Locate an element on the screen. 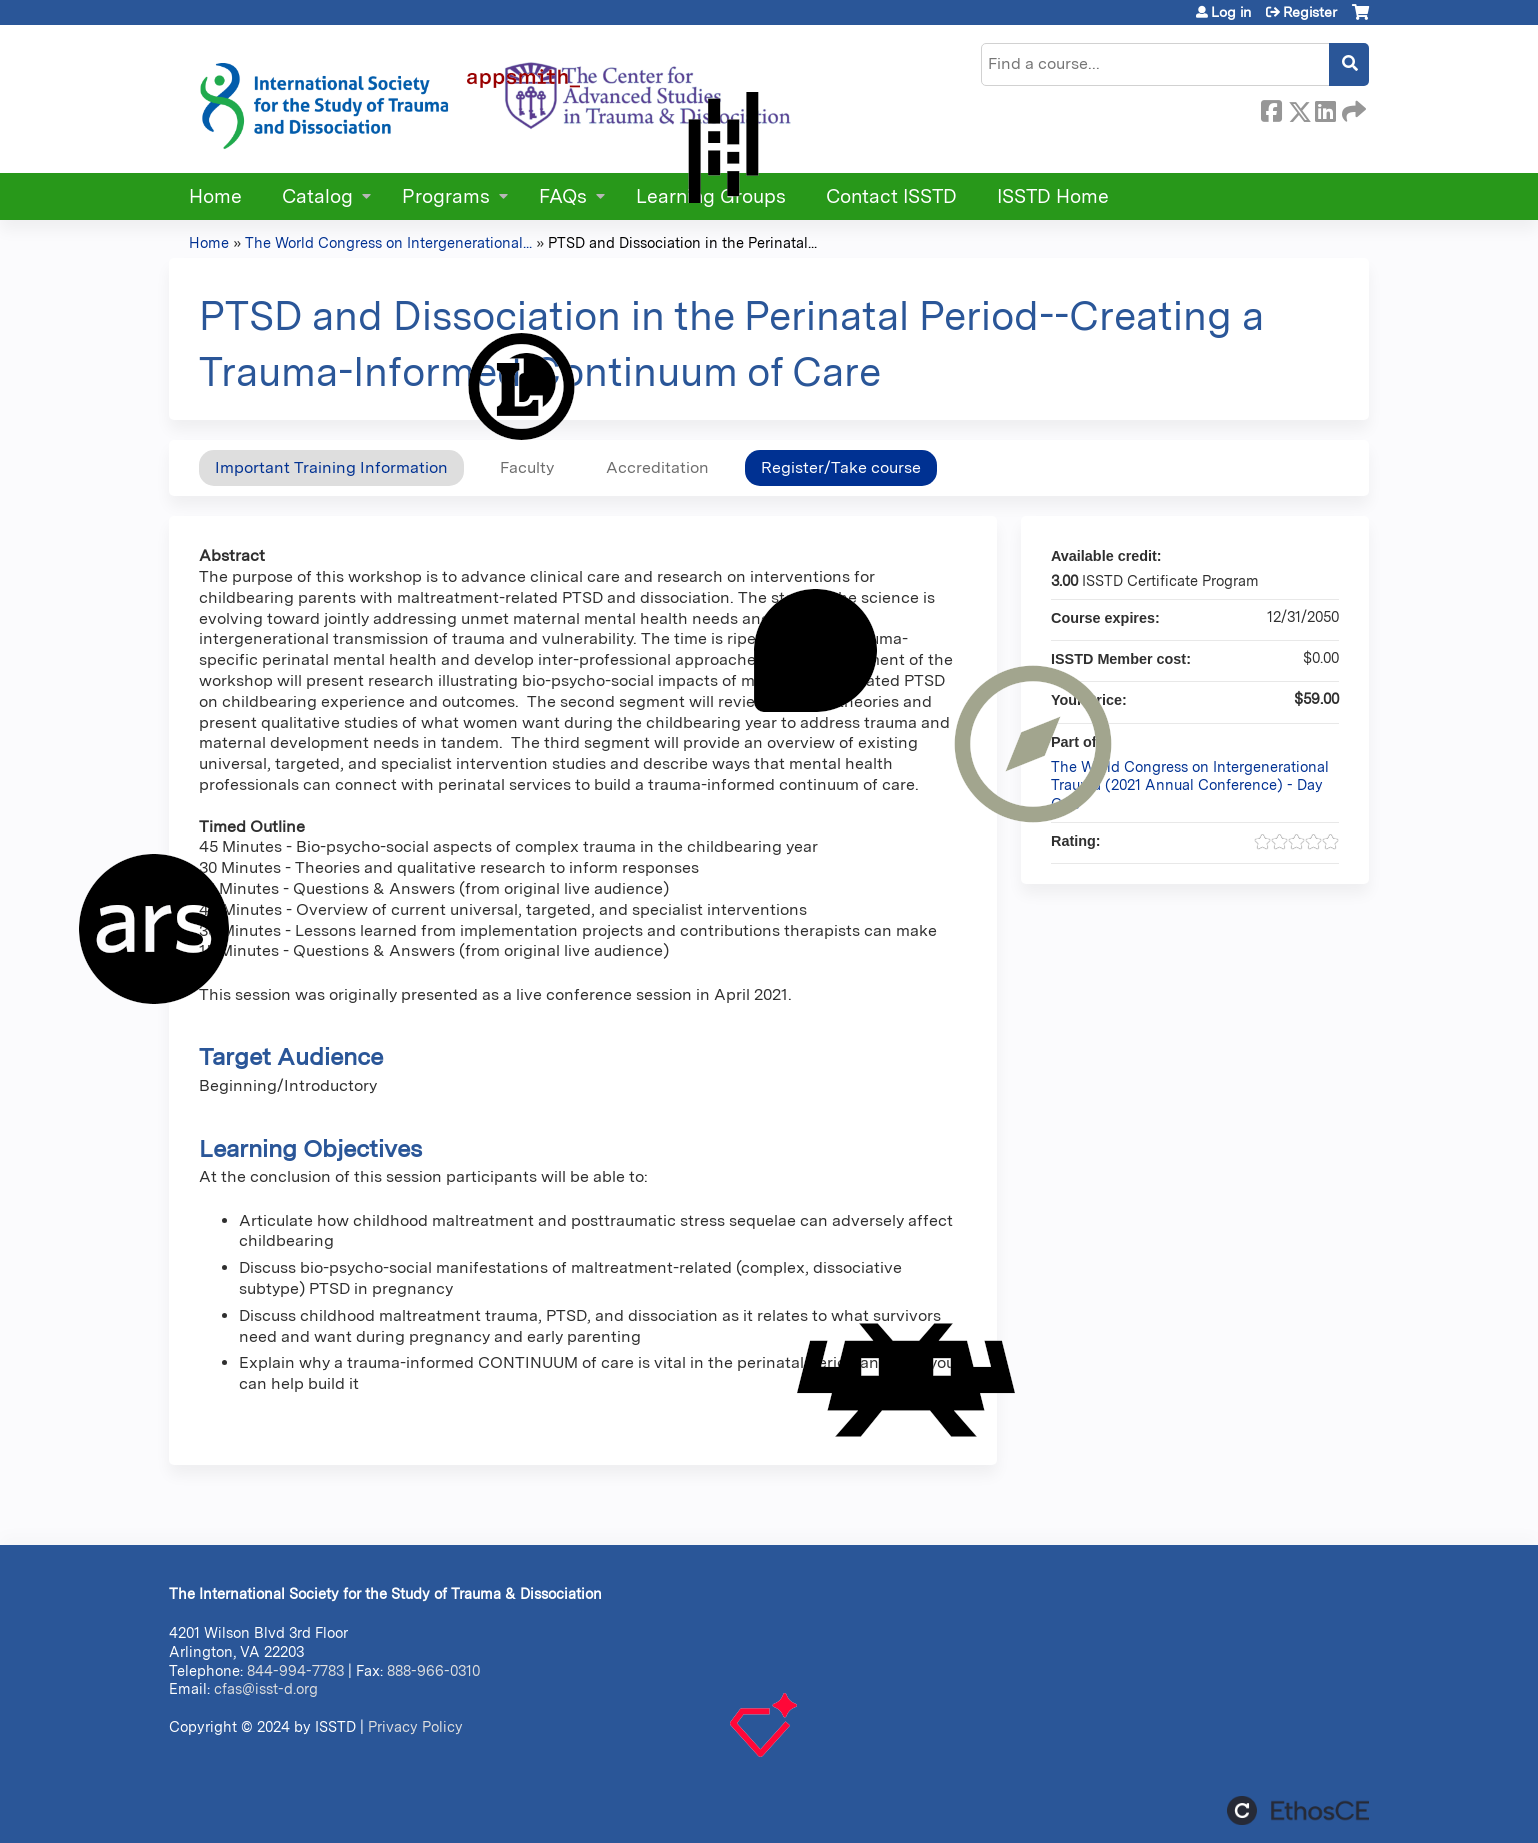  E.Leclerc brand logo is located at coordinates (521, 386).